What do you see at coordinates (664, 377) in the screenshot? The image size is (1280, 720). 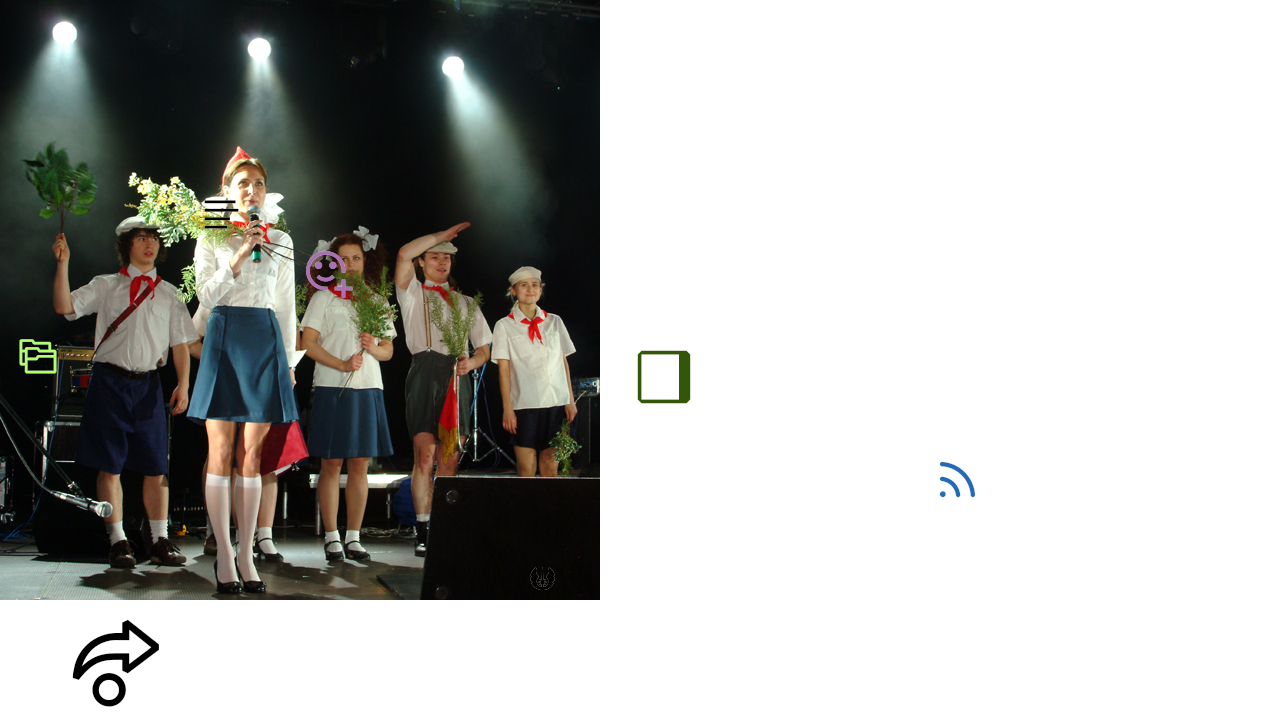 I see `move activity bar to the right side of the layout` at bounding box center [664, 377].